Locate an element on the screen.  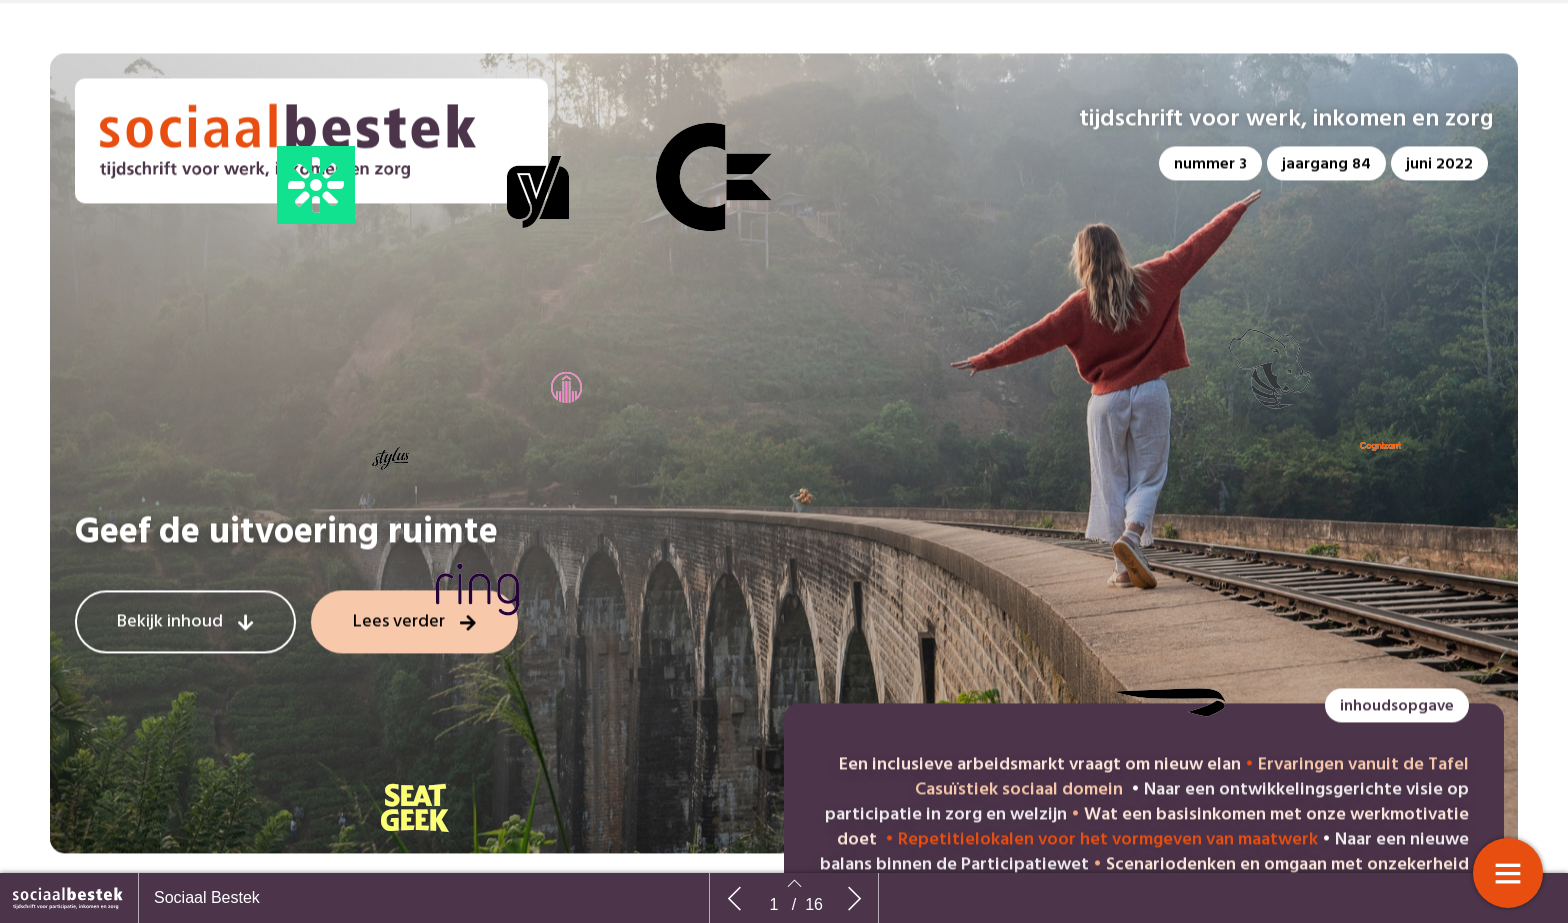
open the Ring smart home app is located at coordinates (477, 589).